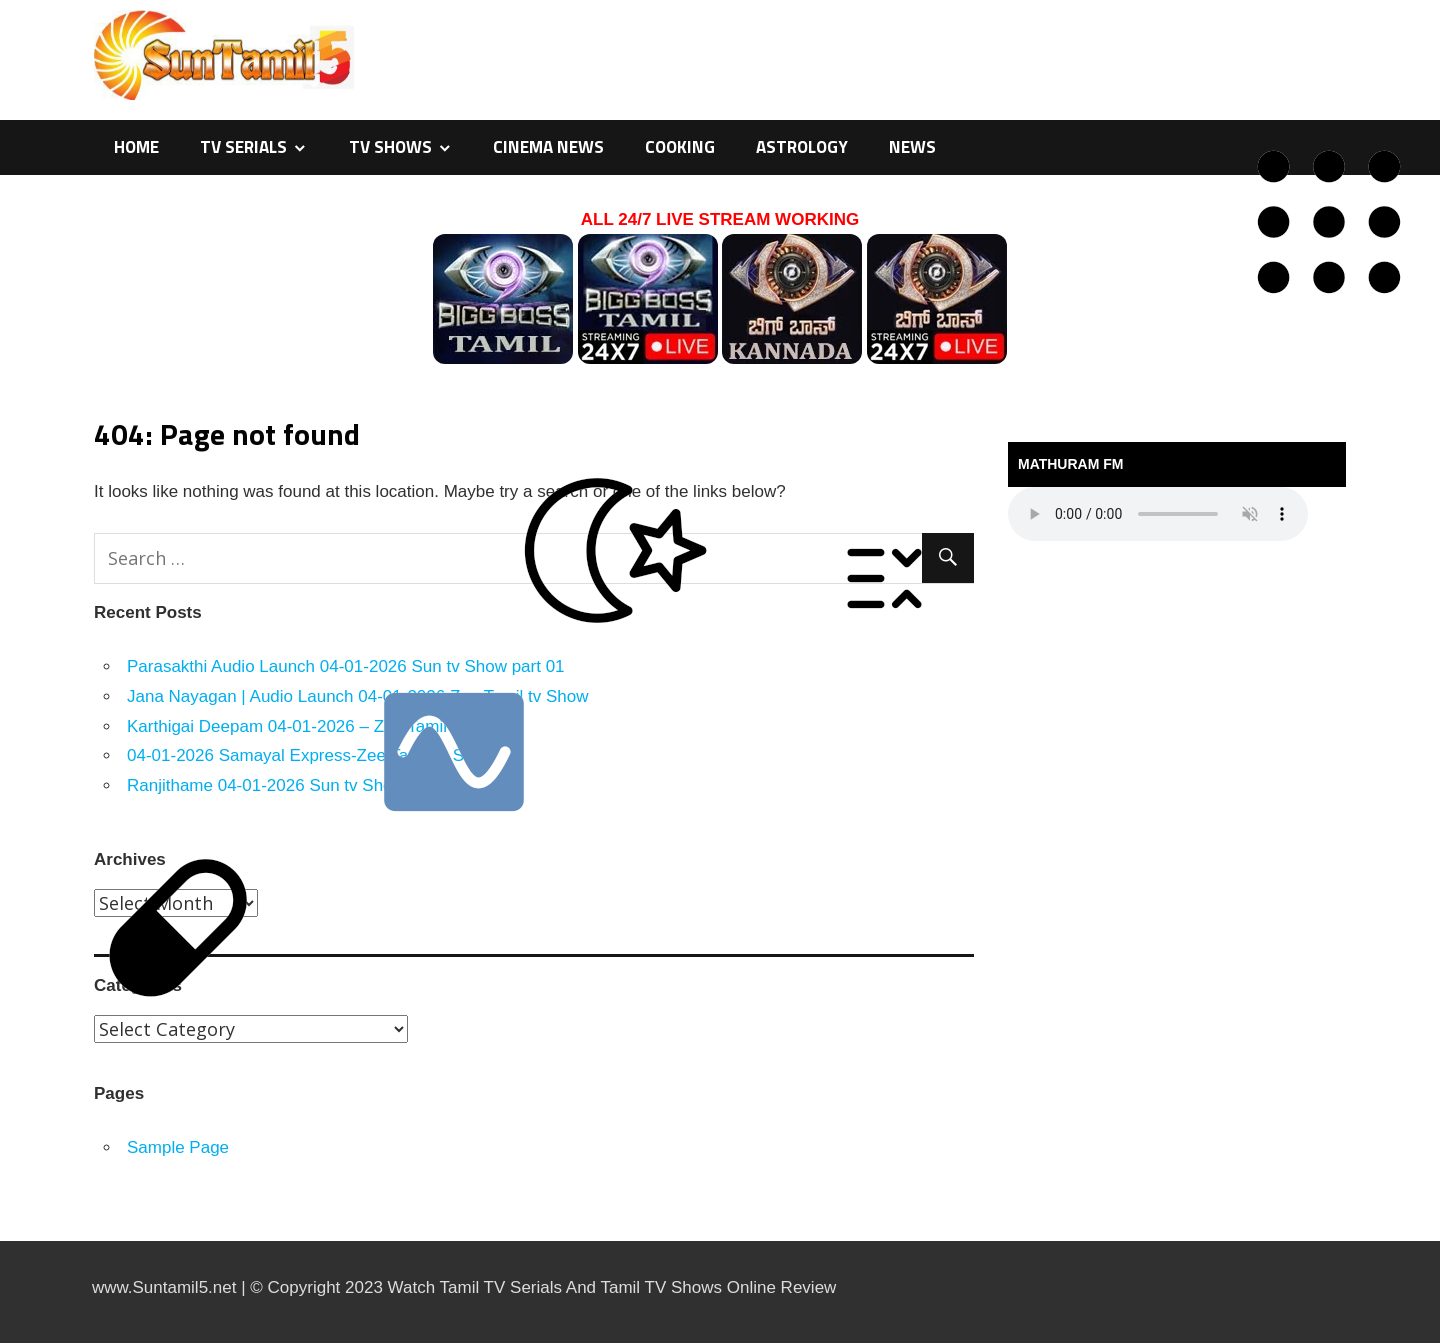  What do you see at coordinates (454, 752) in the screenshot?
I see `audio or sound wave indicator` at bounding box center [454, 752].